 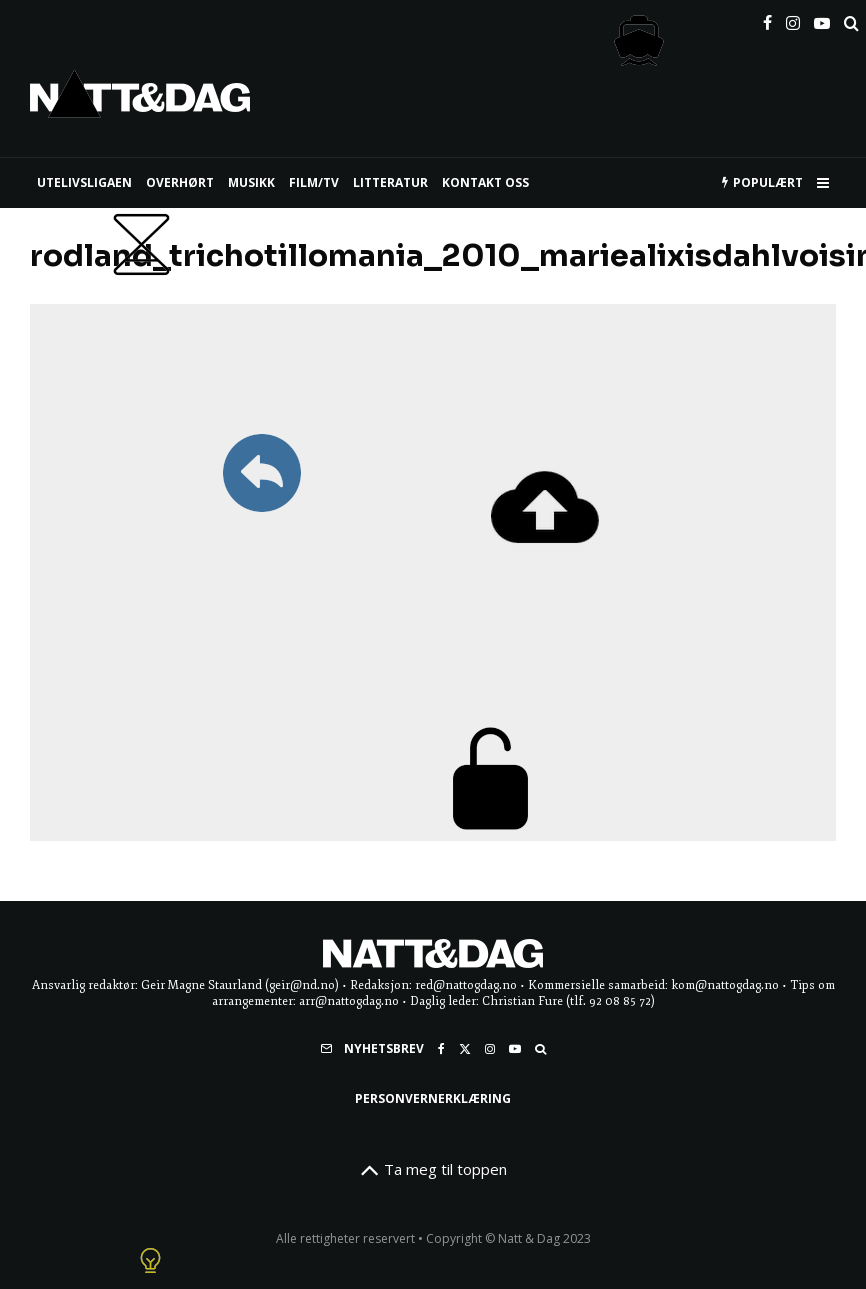 I want to click on toggle idea or suggestion feature, so click(x=150, y=1260).